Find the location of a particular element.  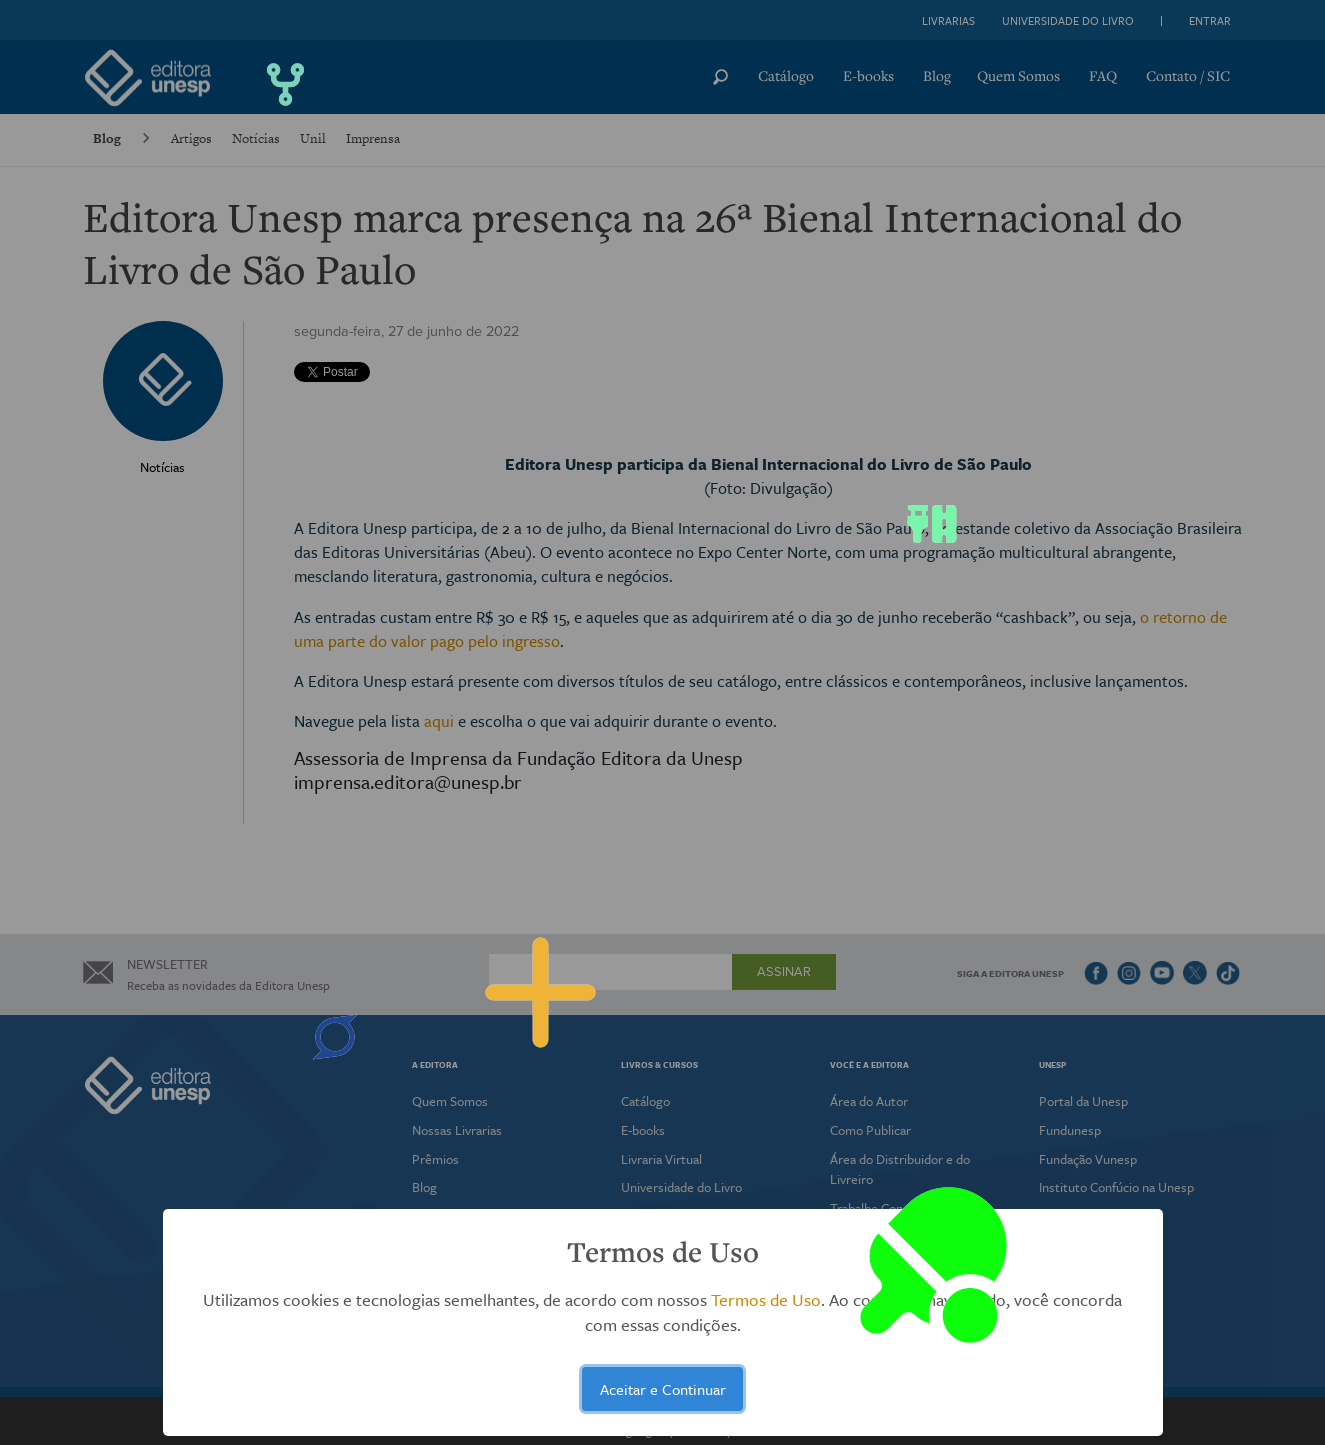

Superpowers game engine logo is located at coordinates (335, 1037).